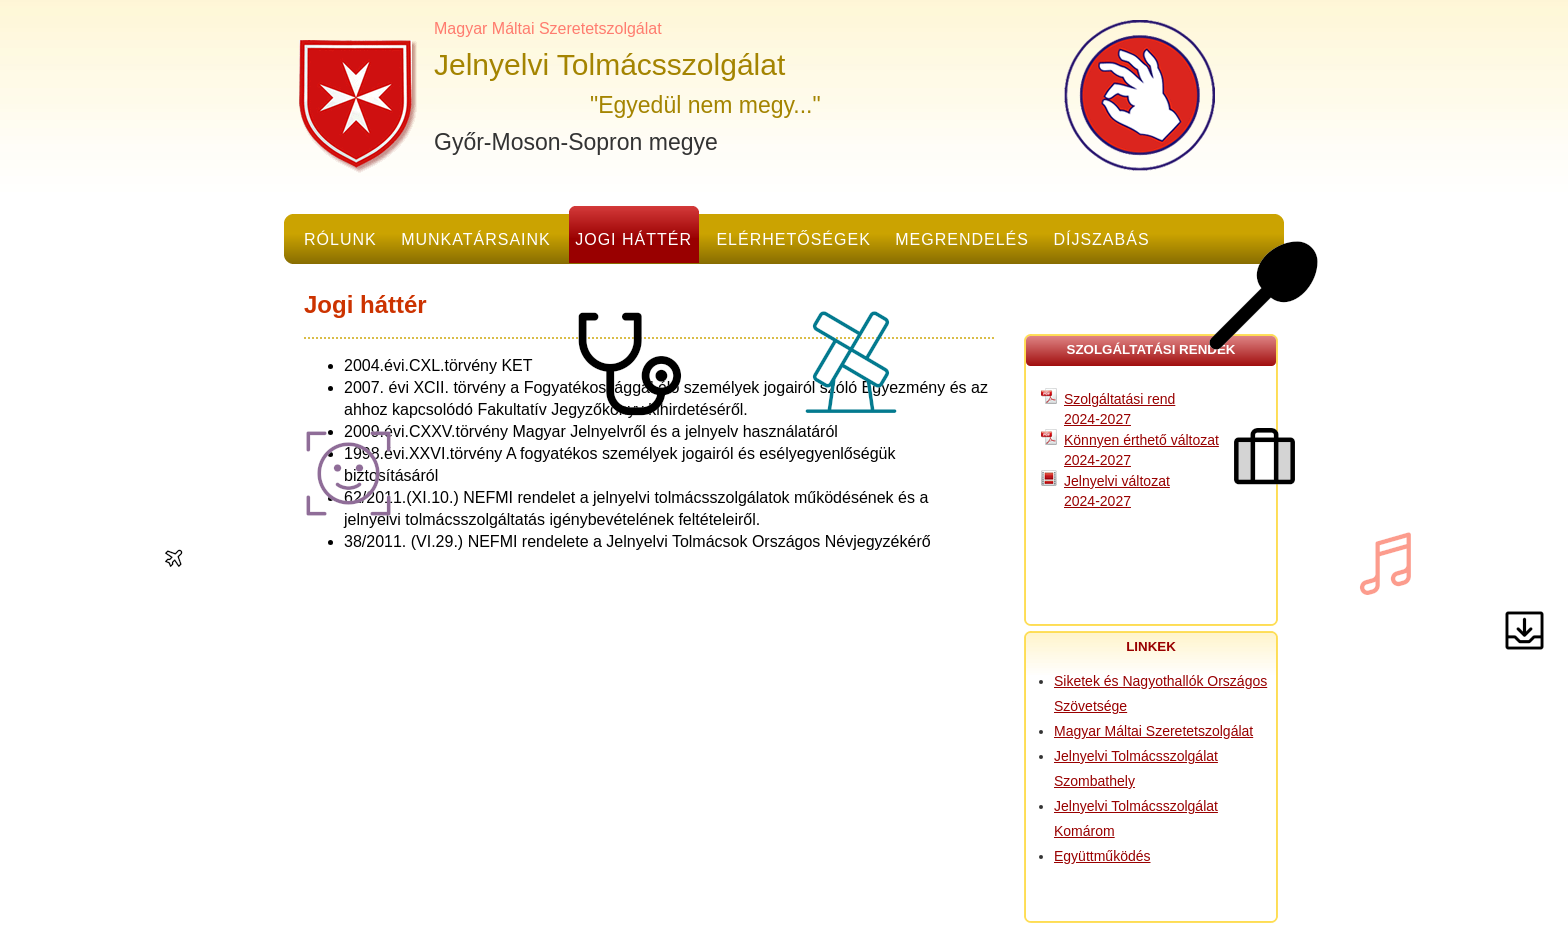  Describe the element at coordinates (622, 360) in the screenshot. I see `access health or medical features` at that location.